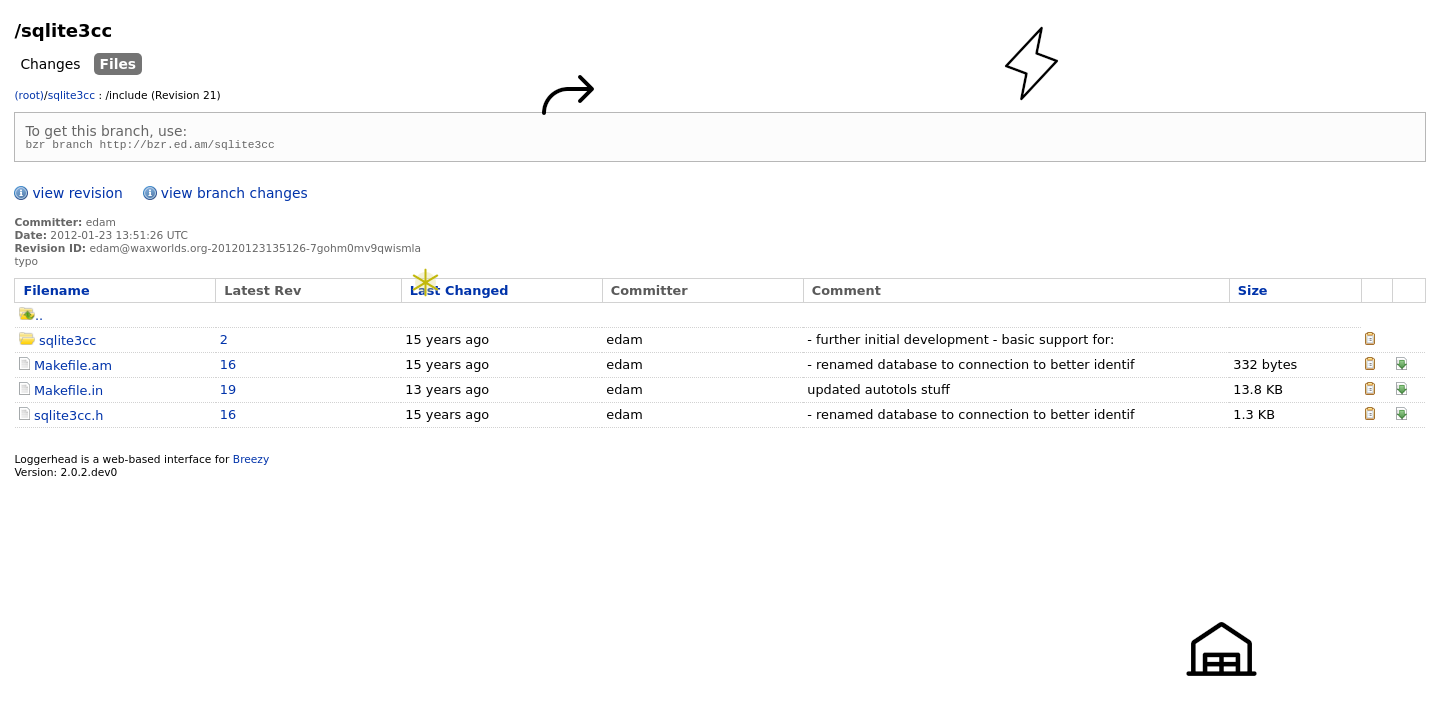 This screenshot has width=1440, height=720. Describe the element at coordinates (425, 282) in the screenshot. I see `indicates a required field in a form` at that location.